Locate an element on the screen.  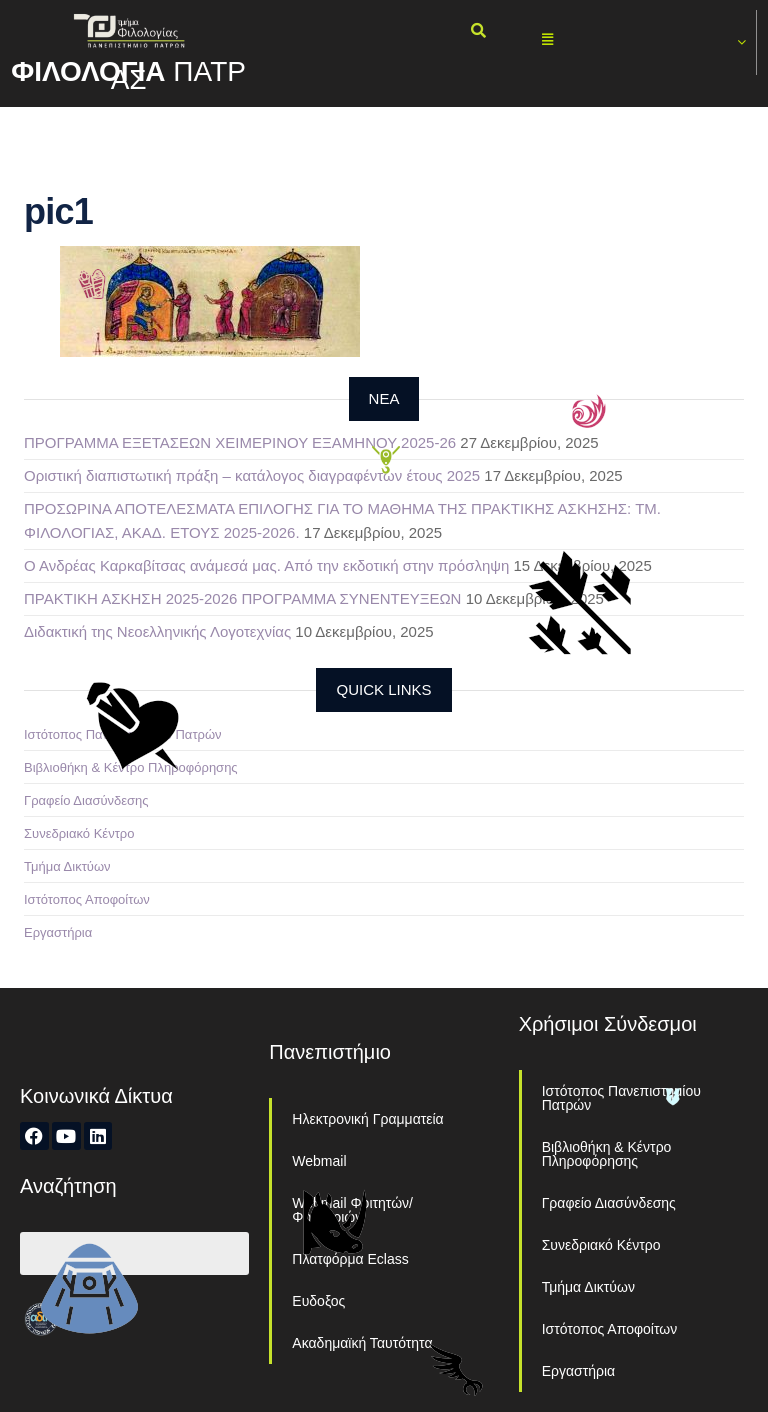
indicates crane or lifting equipment in a game interface is located at coordinates (386, 460).